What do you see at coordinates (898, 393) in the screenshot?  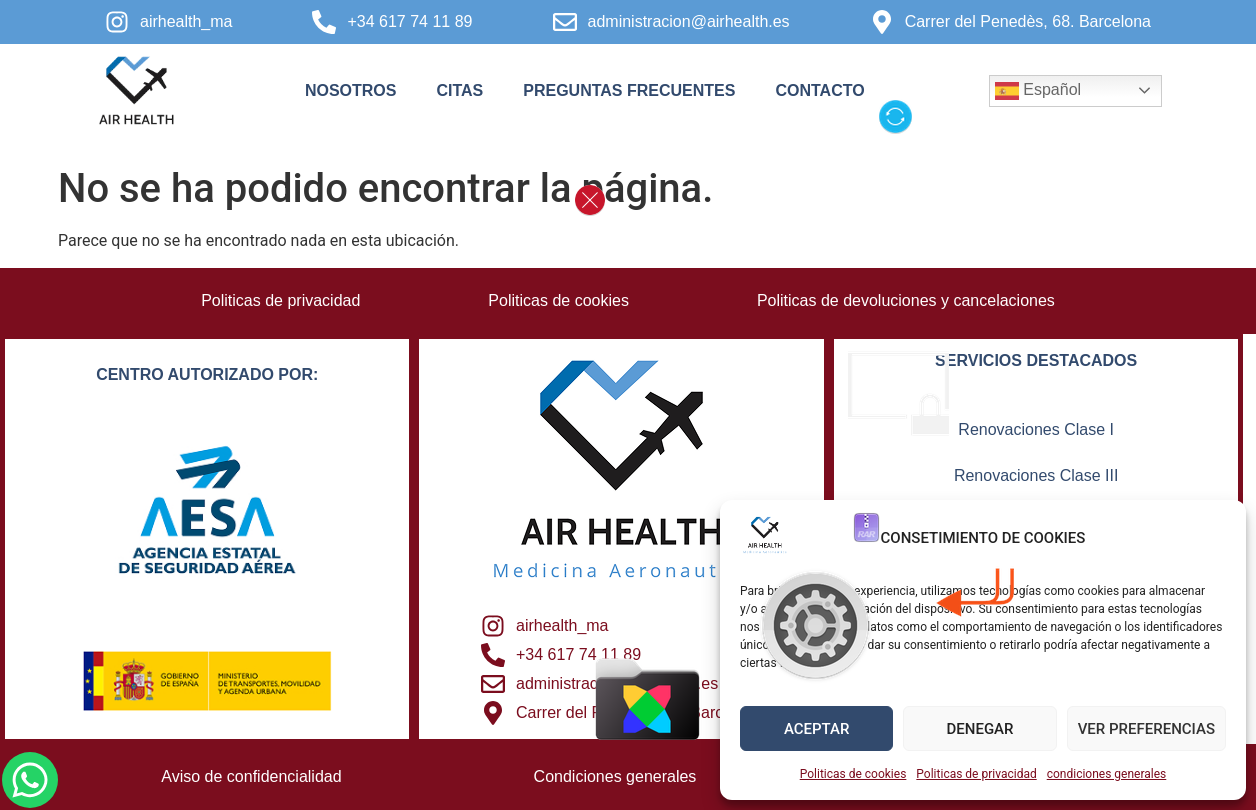 I see `screen rotation is locked to landscape mode` at bounding box center [898, 393].